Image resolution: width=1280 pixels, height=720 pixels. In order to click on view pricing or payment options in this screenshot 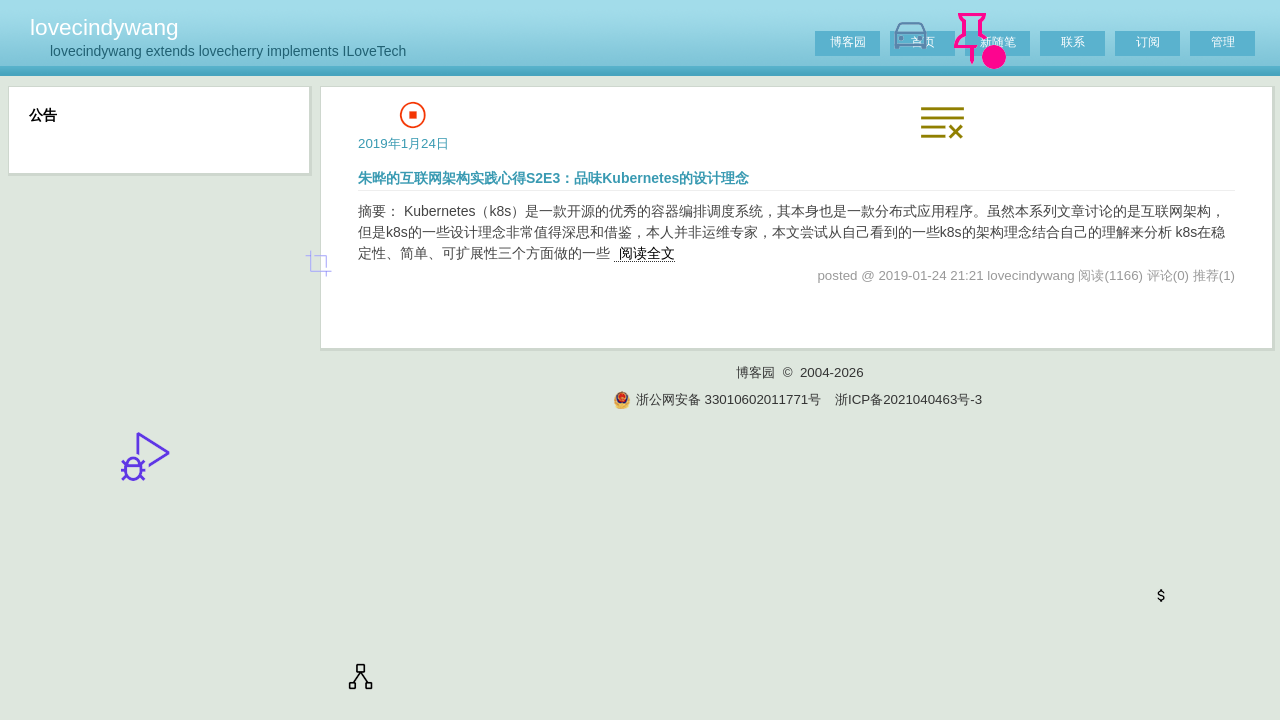, I will do `click(1161, 595)`.